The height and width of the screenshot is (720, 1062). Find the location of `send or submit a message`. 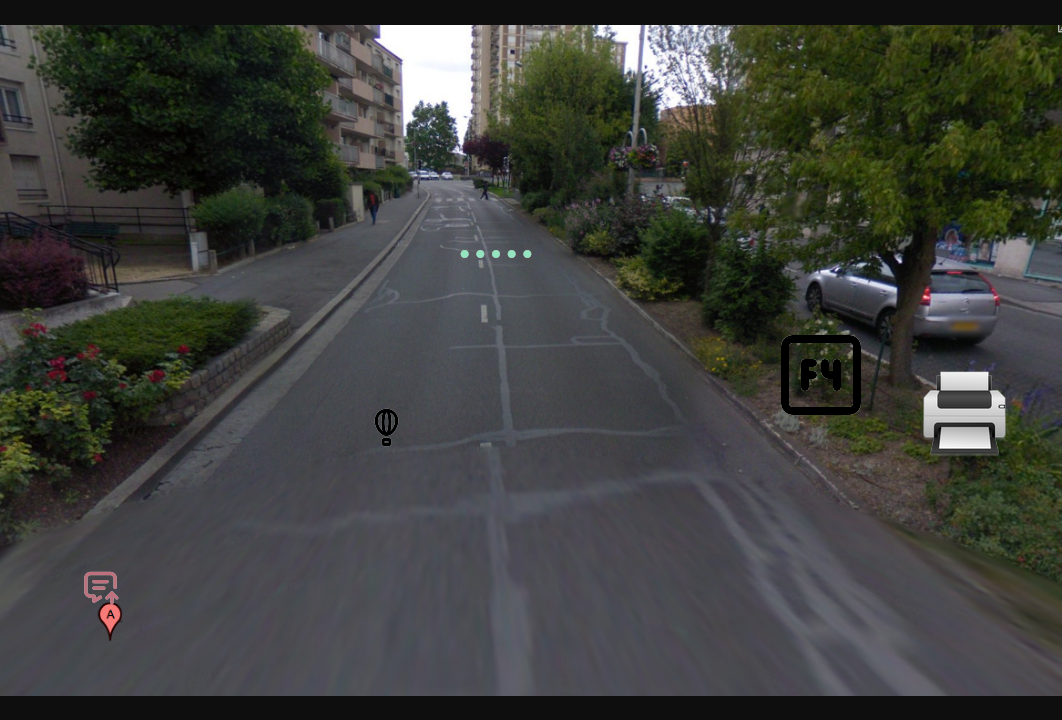

send or submit a message is located at coordinates (100, 586).